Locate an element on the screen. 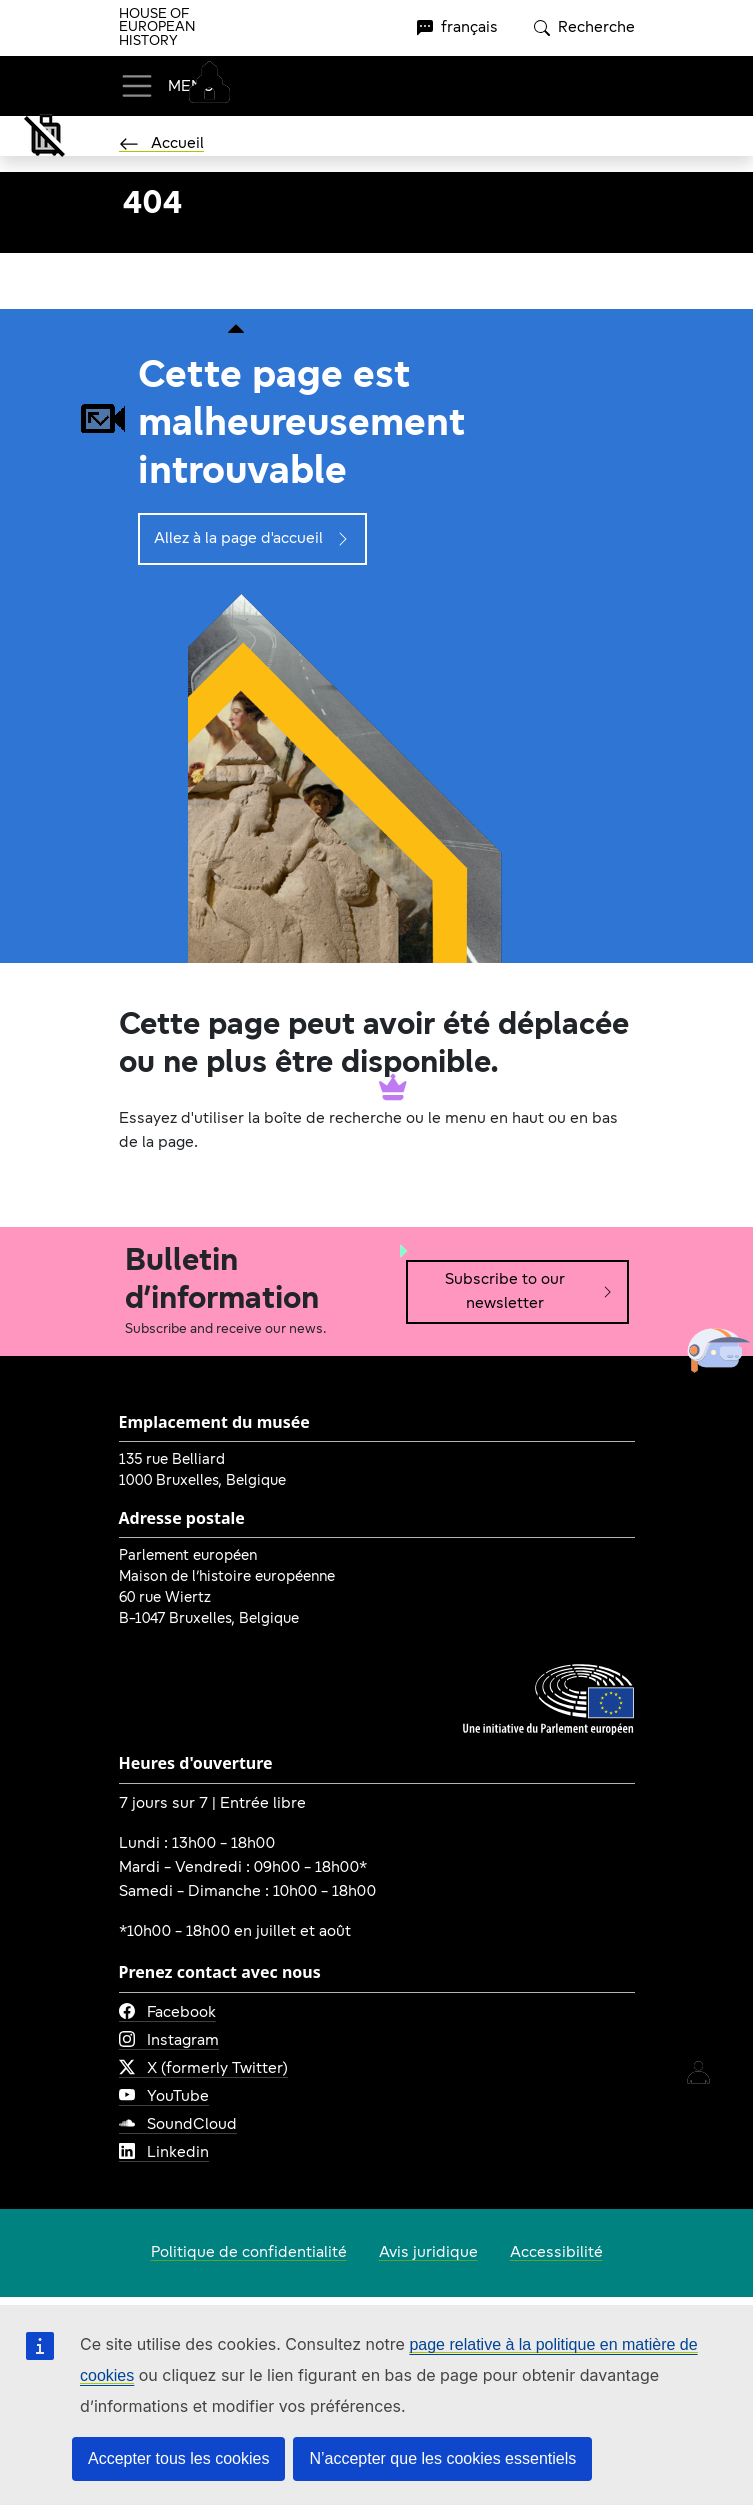 This screenshot has height=2505, width=753. no luggage allowed in this area is located at coordinates (46, 135).